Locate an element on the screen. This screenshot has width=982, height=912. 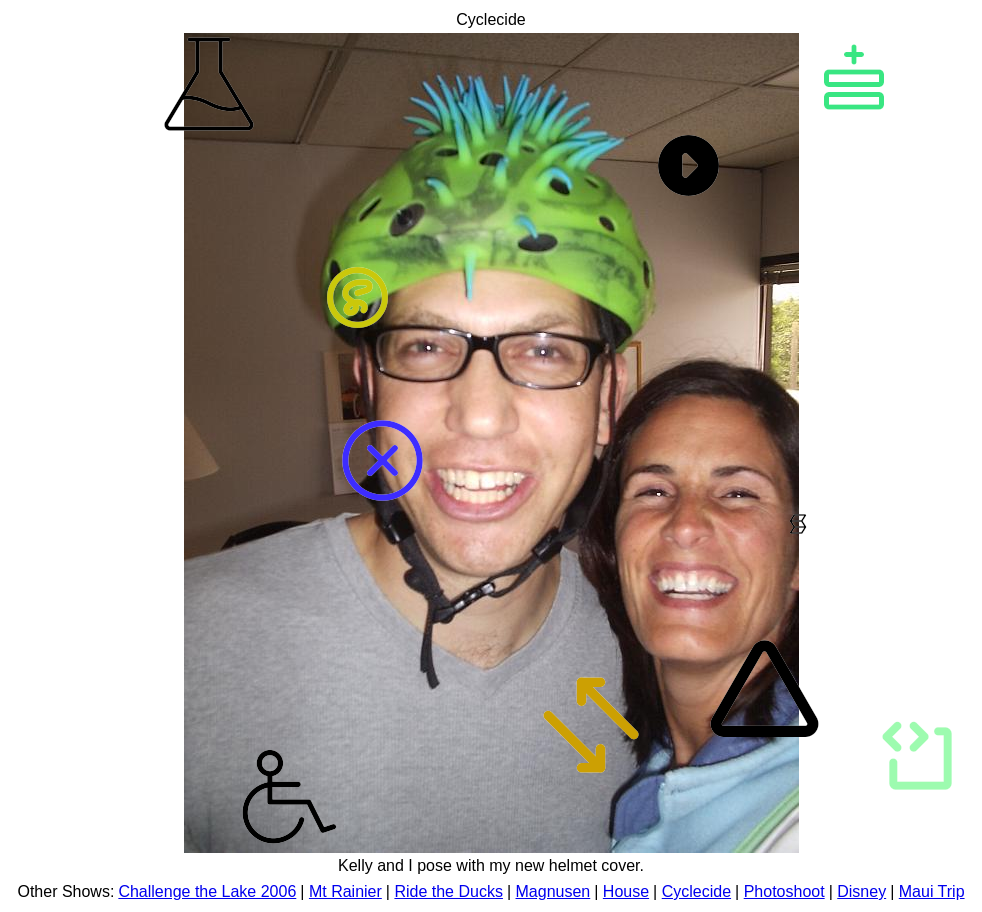
add a new row at the top is located at coordinates (854, 82).